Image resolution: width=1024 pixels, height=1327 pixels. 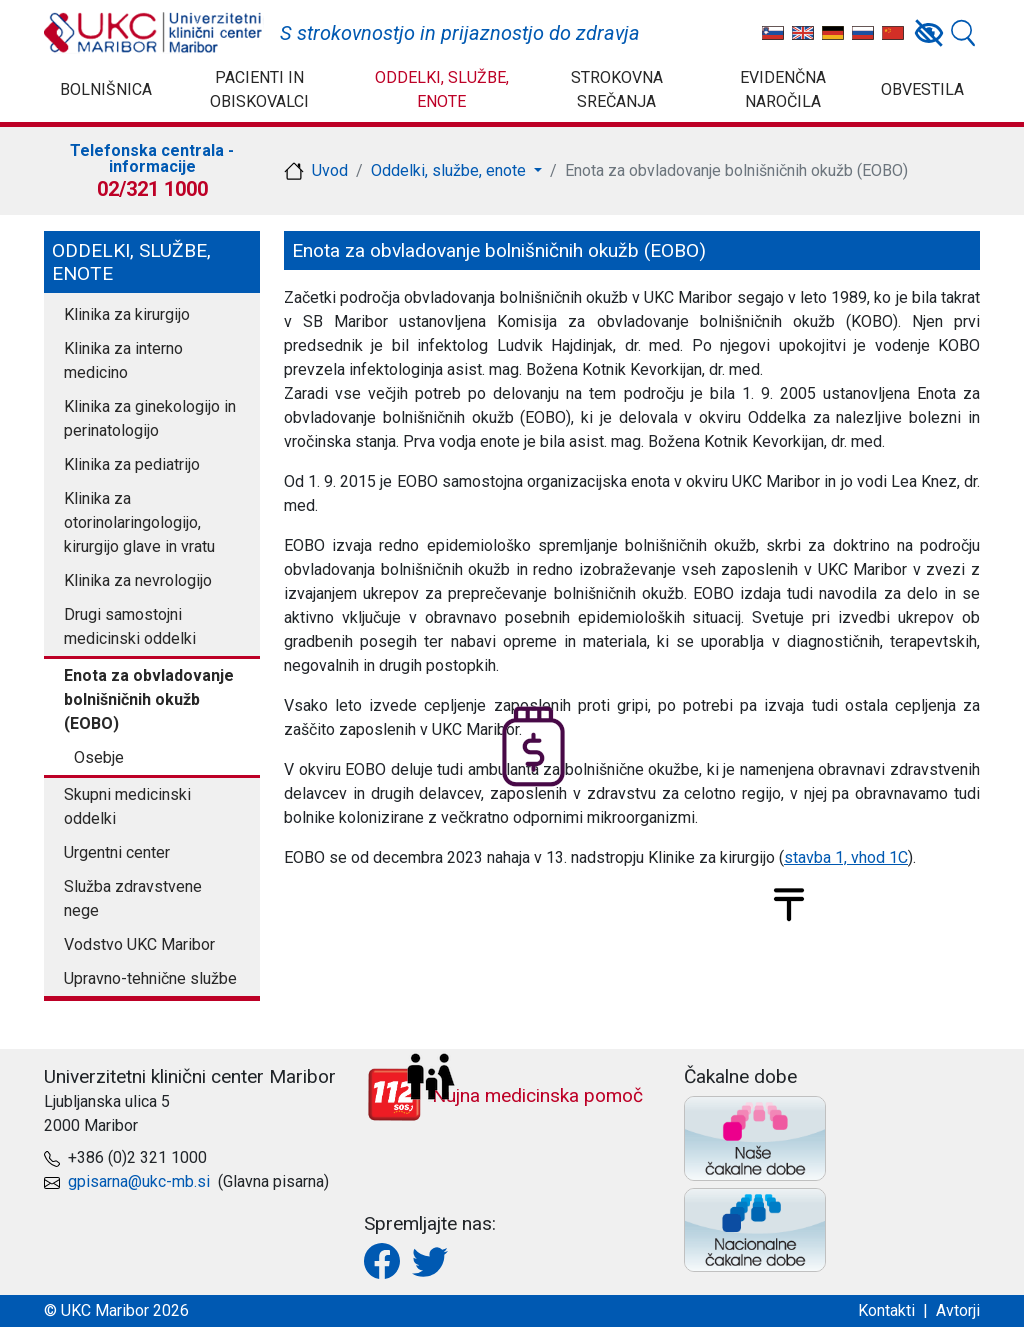 What do you see at coordinates (789, 904) in the screenshot?
I see `indicates kazakhstani tenge currency` at bounding box center [789, 904].